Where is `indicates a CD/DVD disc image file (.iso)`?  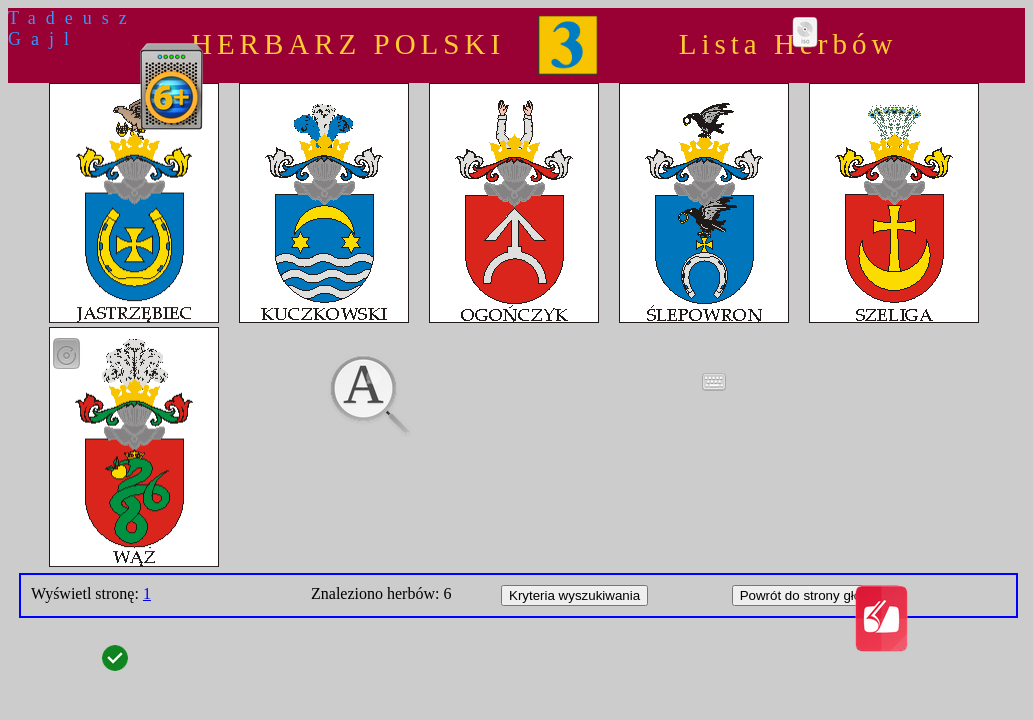 indicates a CD/DVD disc image file (.iso) is located at coordinates (805, 32).